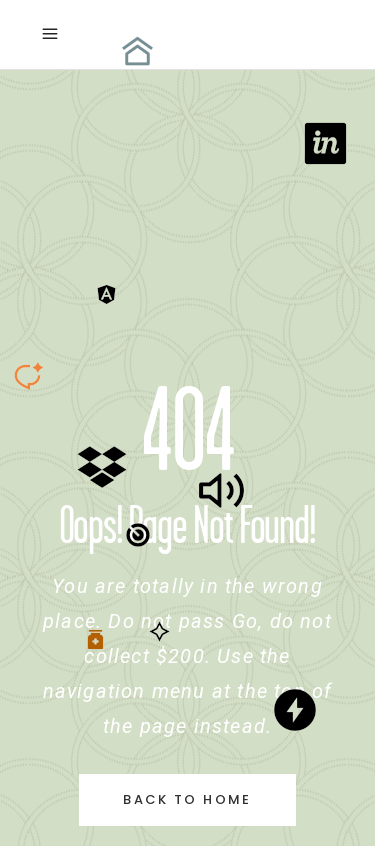 This screenshot has width=375, height=846. I want to click on indicates clear or sunny weather conditions, so click(159, 631).